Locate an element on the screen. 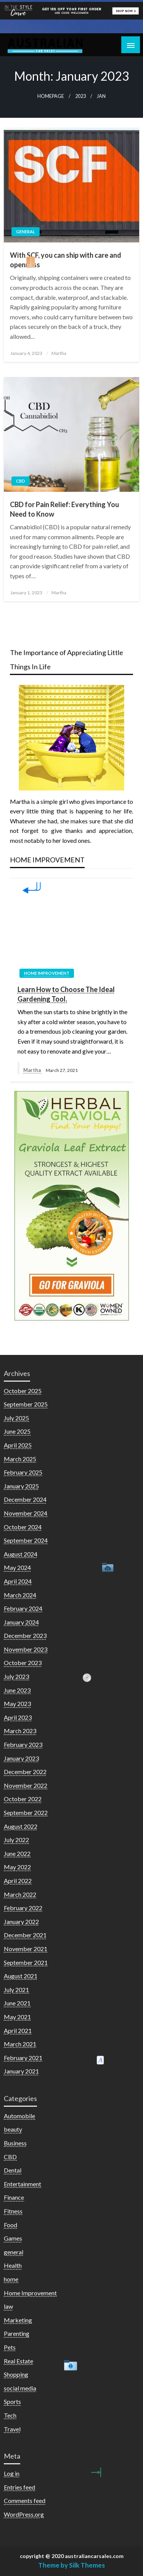  folder containing microsoft authenticator app data is located at coordinates (71, 2366).